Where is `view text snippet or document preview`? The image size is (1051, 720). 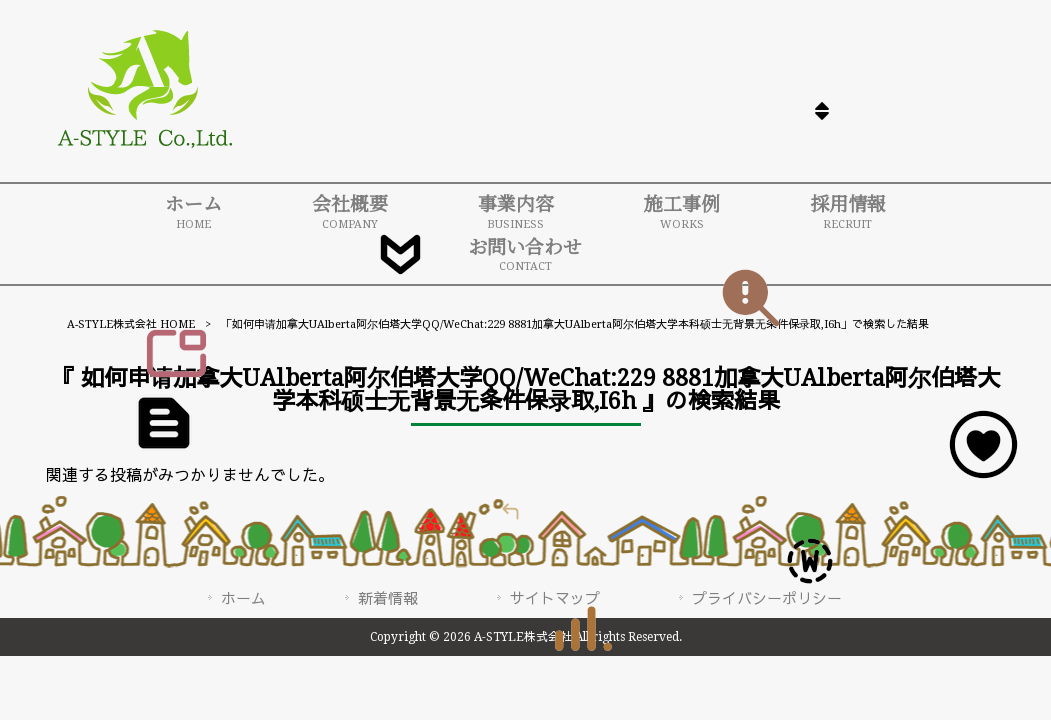 view text snippet or document preview is located at coordinates (164, 423).